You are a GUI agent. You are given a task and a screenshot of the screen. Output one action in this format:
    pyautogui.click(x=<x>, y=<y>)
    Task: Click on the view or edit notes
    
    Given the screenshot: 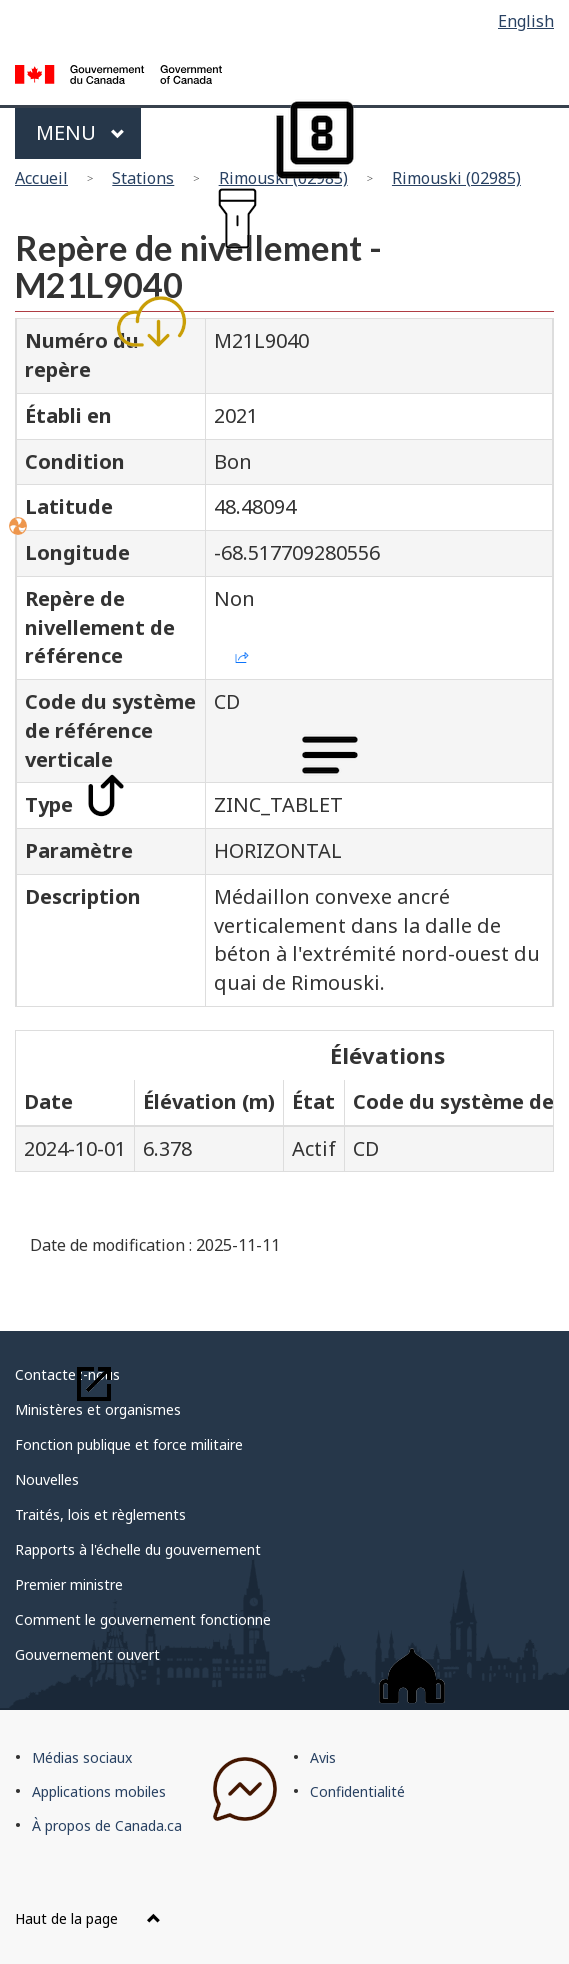 What is the action you would take?
    pyautogui.click(x=330, y=755)
    